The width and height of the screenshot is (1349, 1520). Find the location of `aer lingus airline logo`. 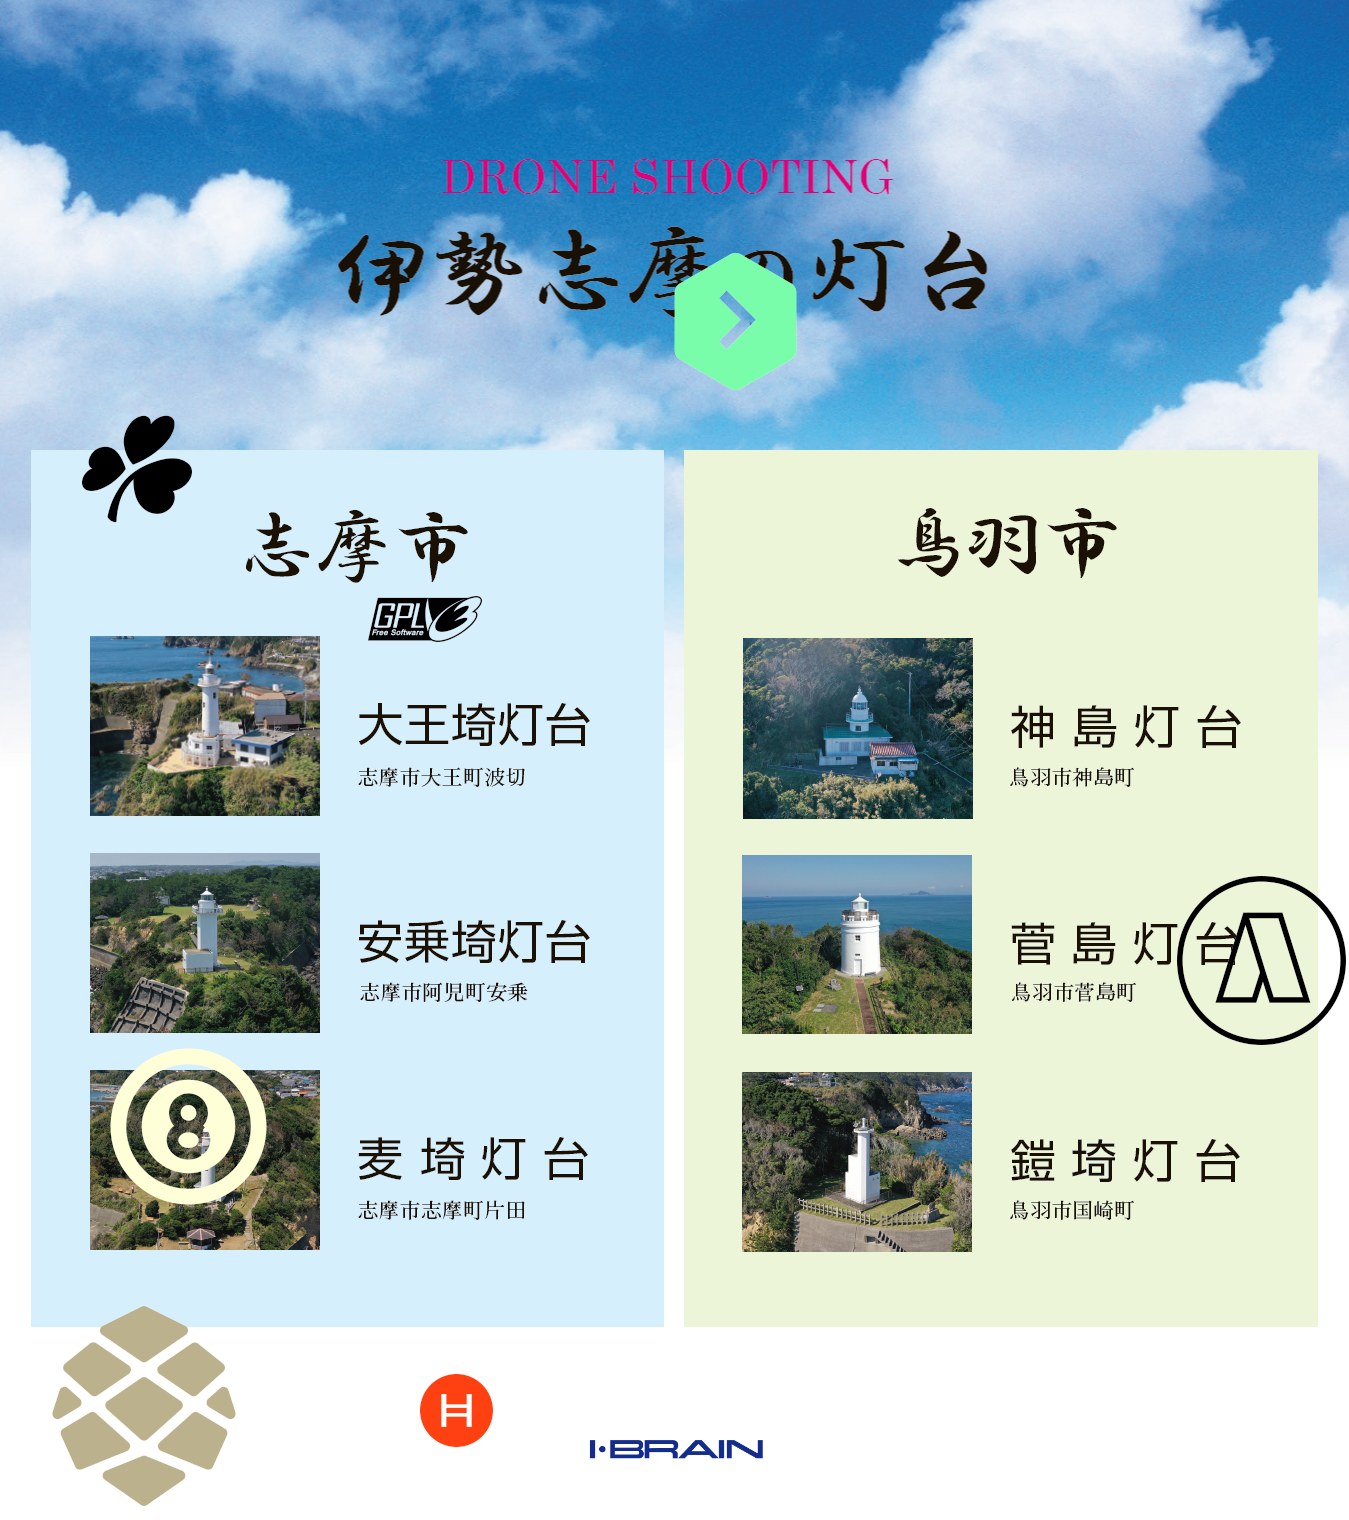

aer lingus airline logo is located at coordinates (137, 469).